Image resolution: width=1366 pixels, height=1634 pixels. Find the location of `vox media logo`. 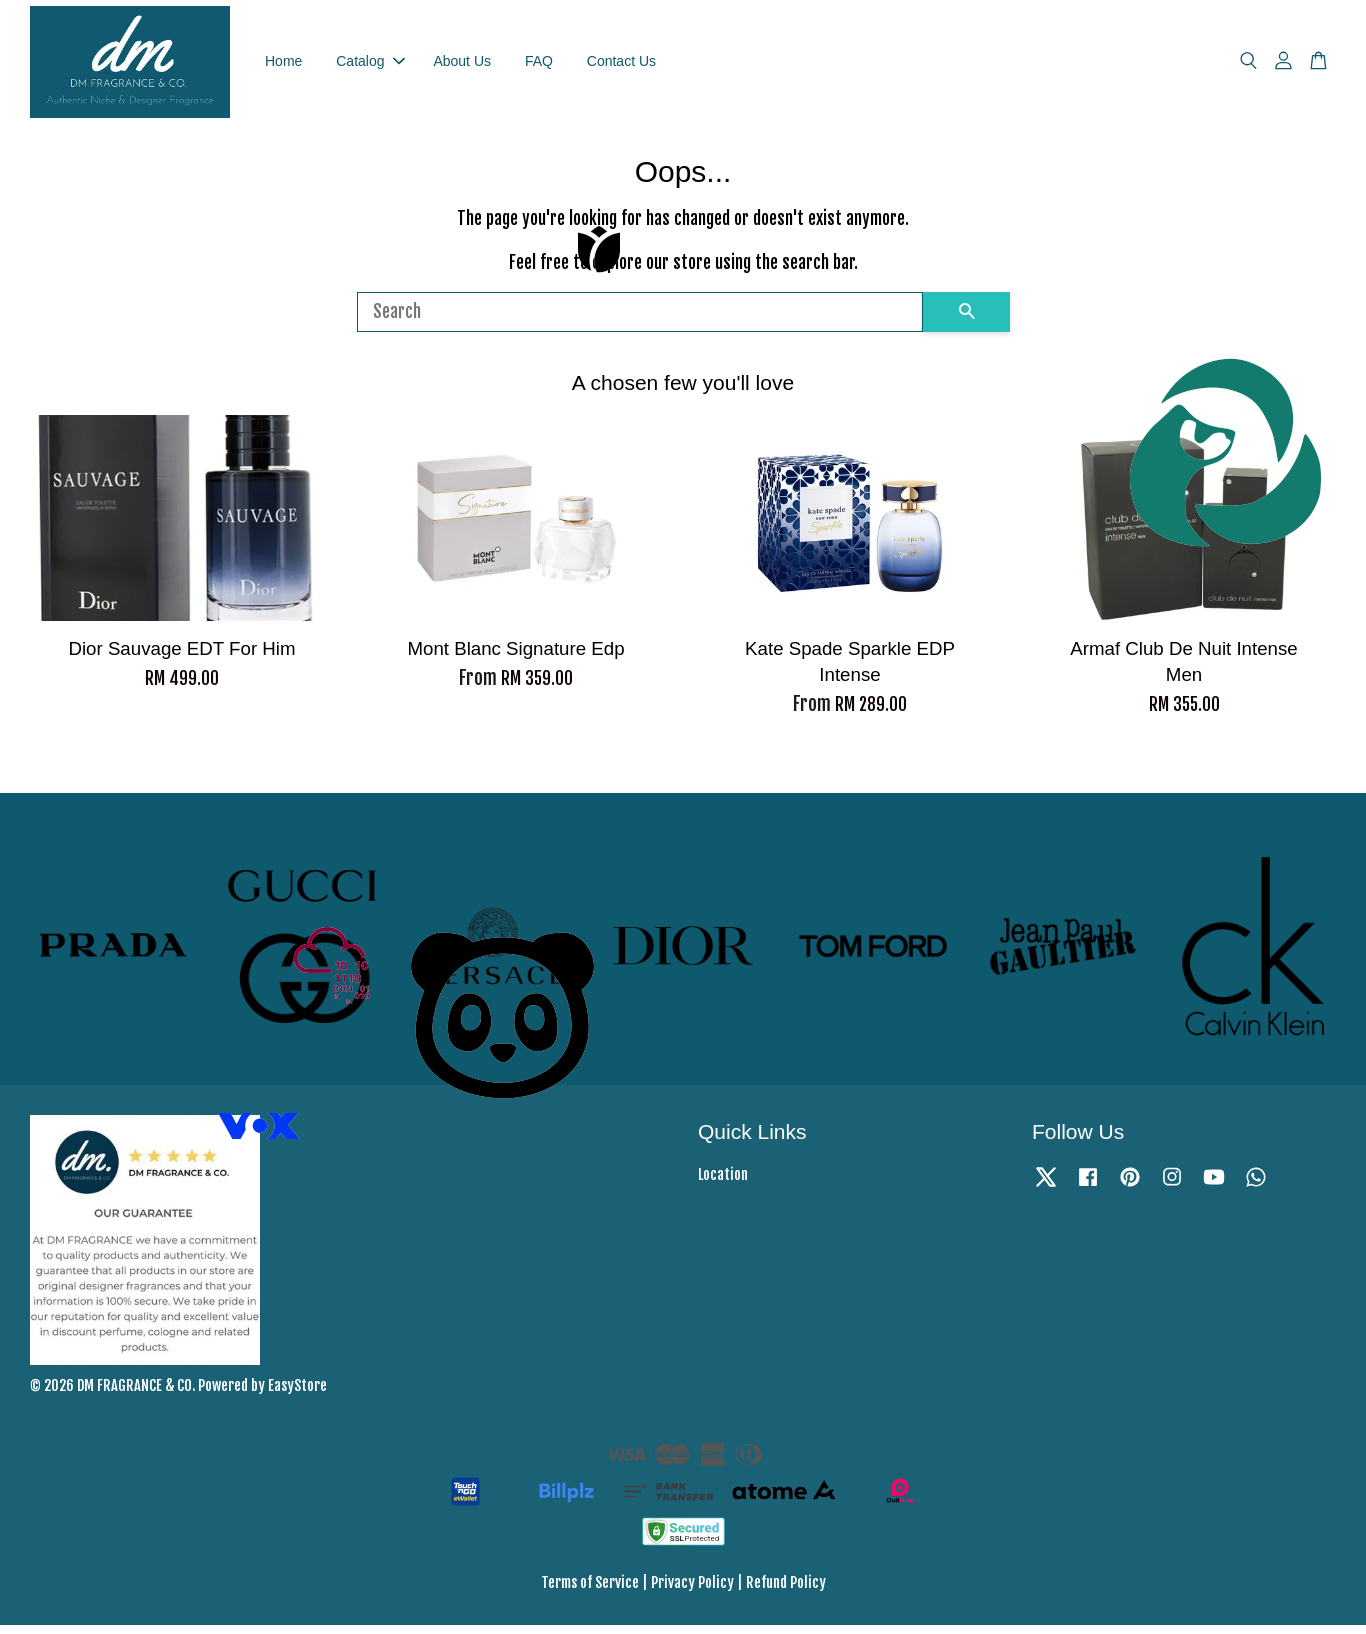

vox media logo is located at coordinates (259, 1126).